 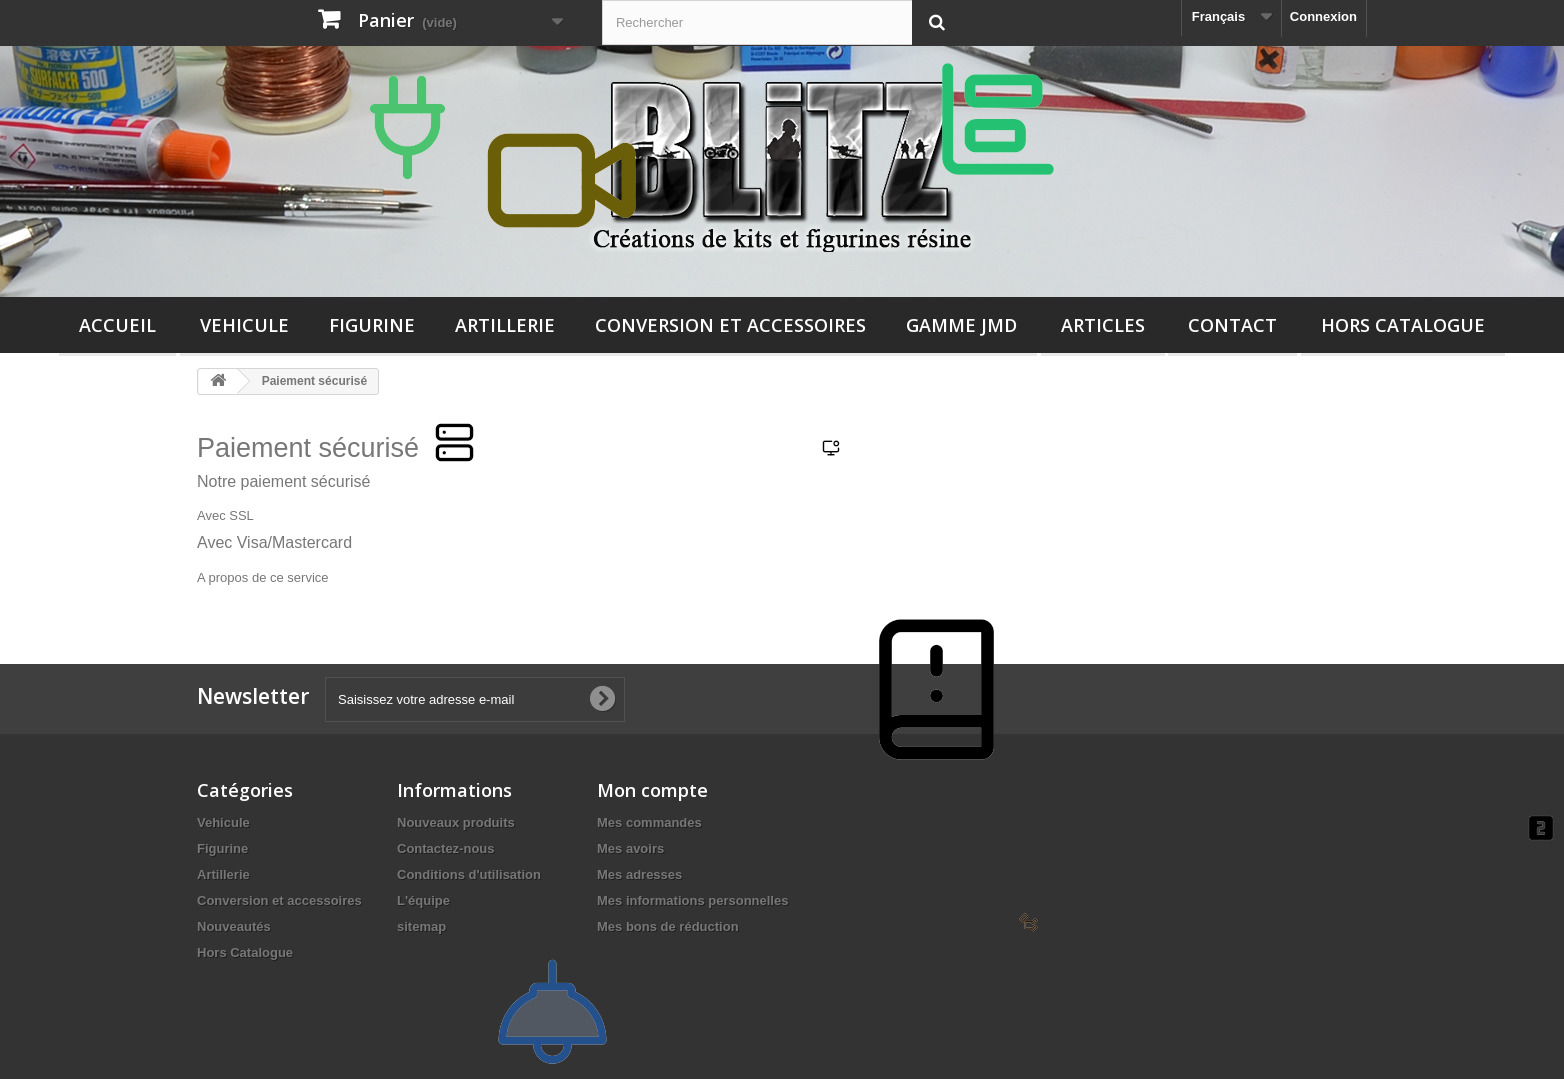 I want to click on indicates an alert or notification related to a book or reading item, so click(x=936, y=689).